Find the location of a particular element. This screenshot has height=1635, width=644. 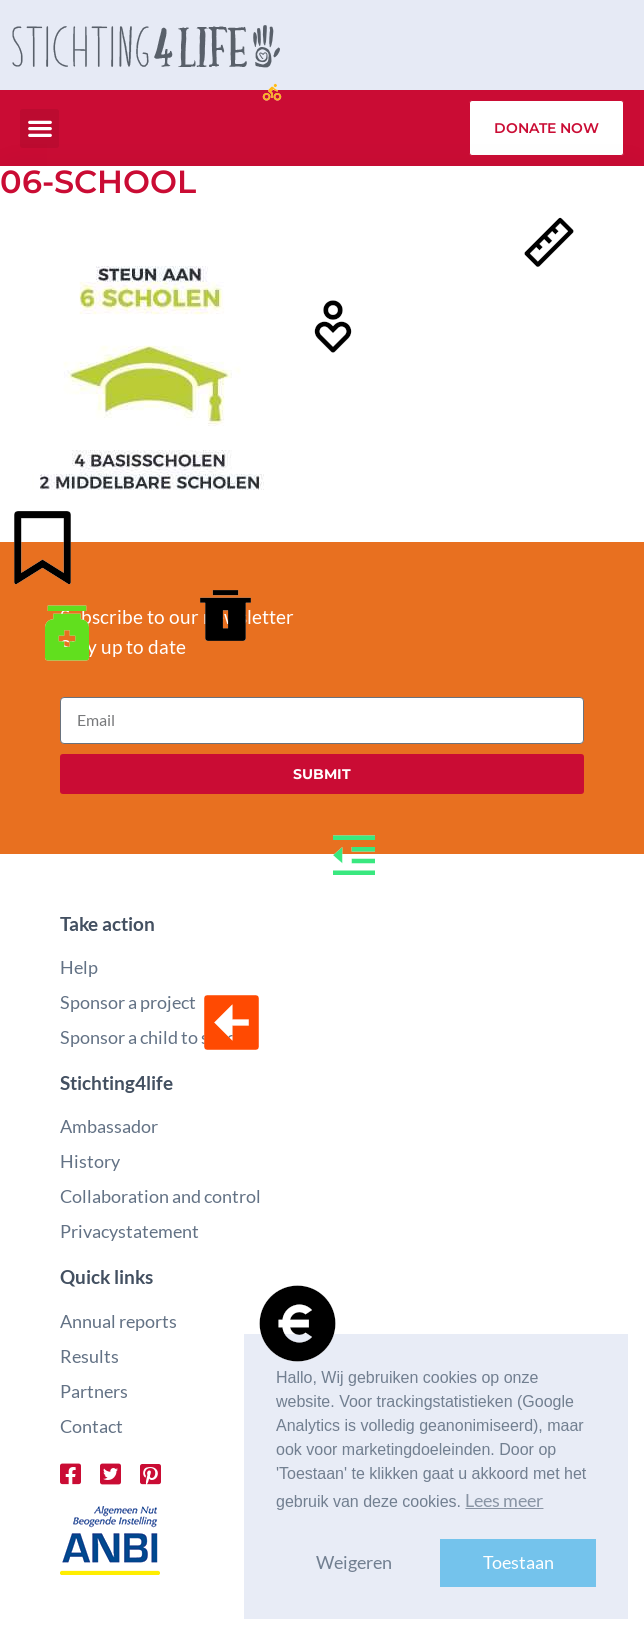

empathize or show compassion for others is located at coordinates (333, 327).